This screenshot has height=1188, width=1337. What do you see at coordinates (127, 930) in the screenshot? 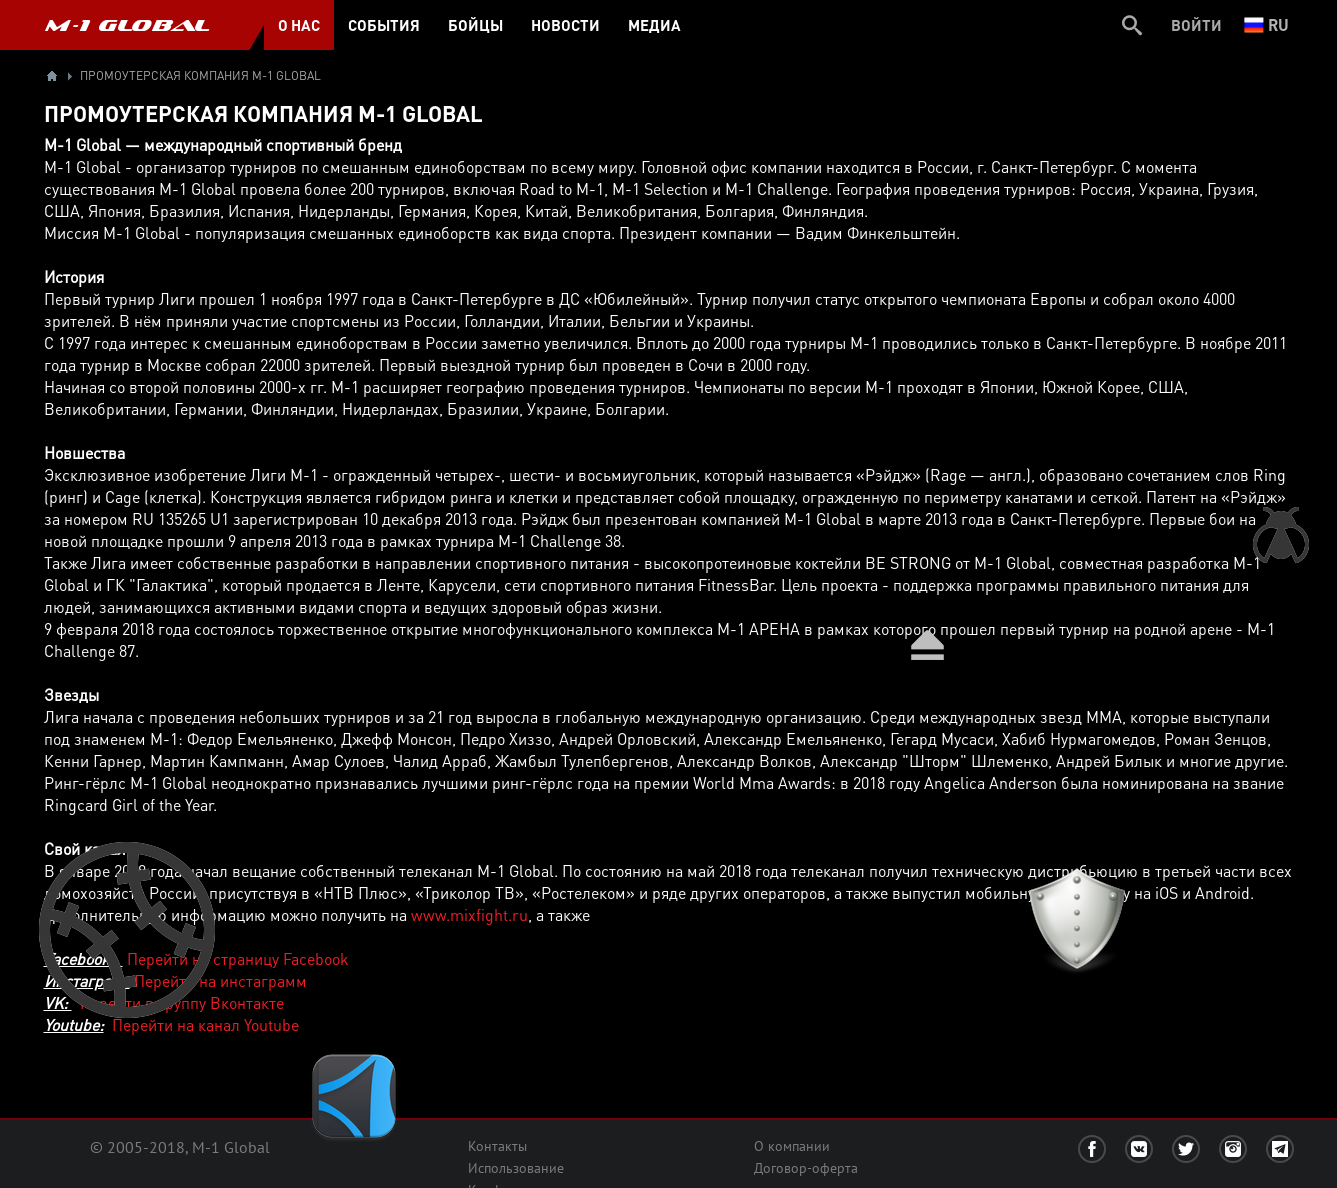
I see `access sports and activity emoji` at bounding box center [127, 930].